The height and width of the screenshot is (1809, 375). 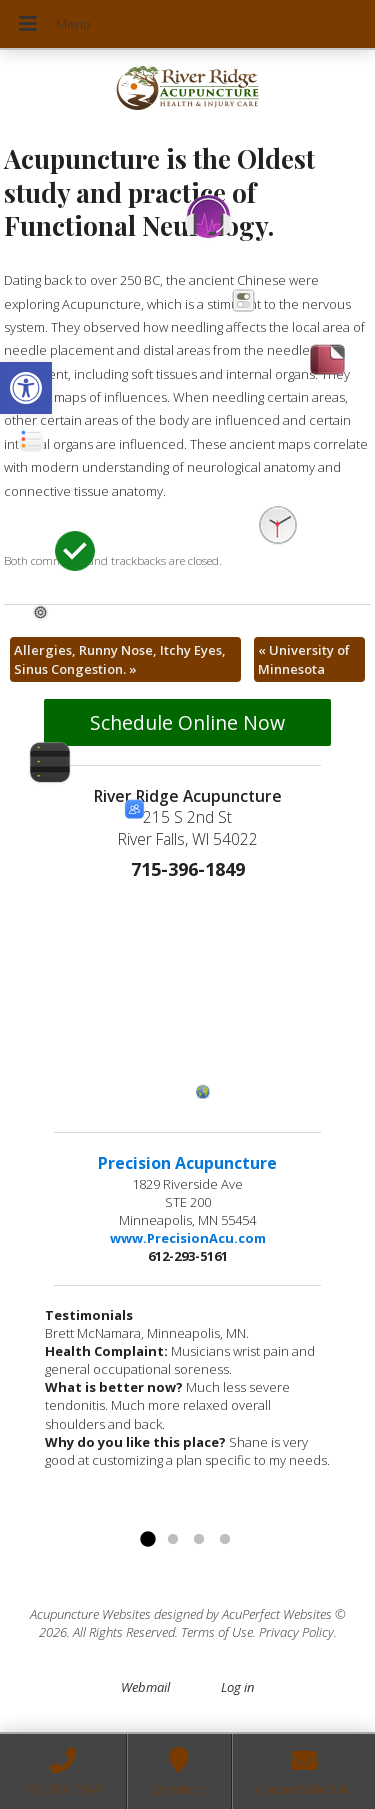 I want to click on confirm or apply changes in a dialog, so click(x=75, y=551).